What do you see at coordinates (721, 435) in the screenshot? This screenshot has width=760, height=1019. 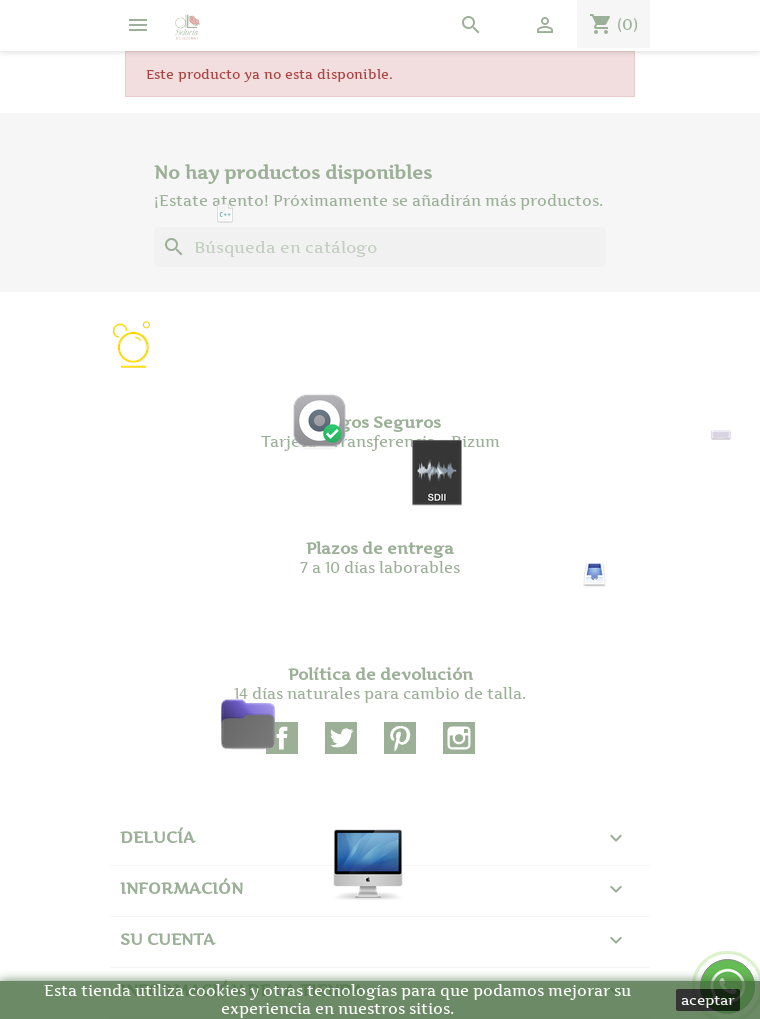 I see `indicates keyboard connected or active` at bounding box center [721, 435].